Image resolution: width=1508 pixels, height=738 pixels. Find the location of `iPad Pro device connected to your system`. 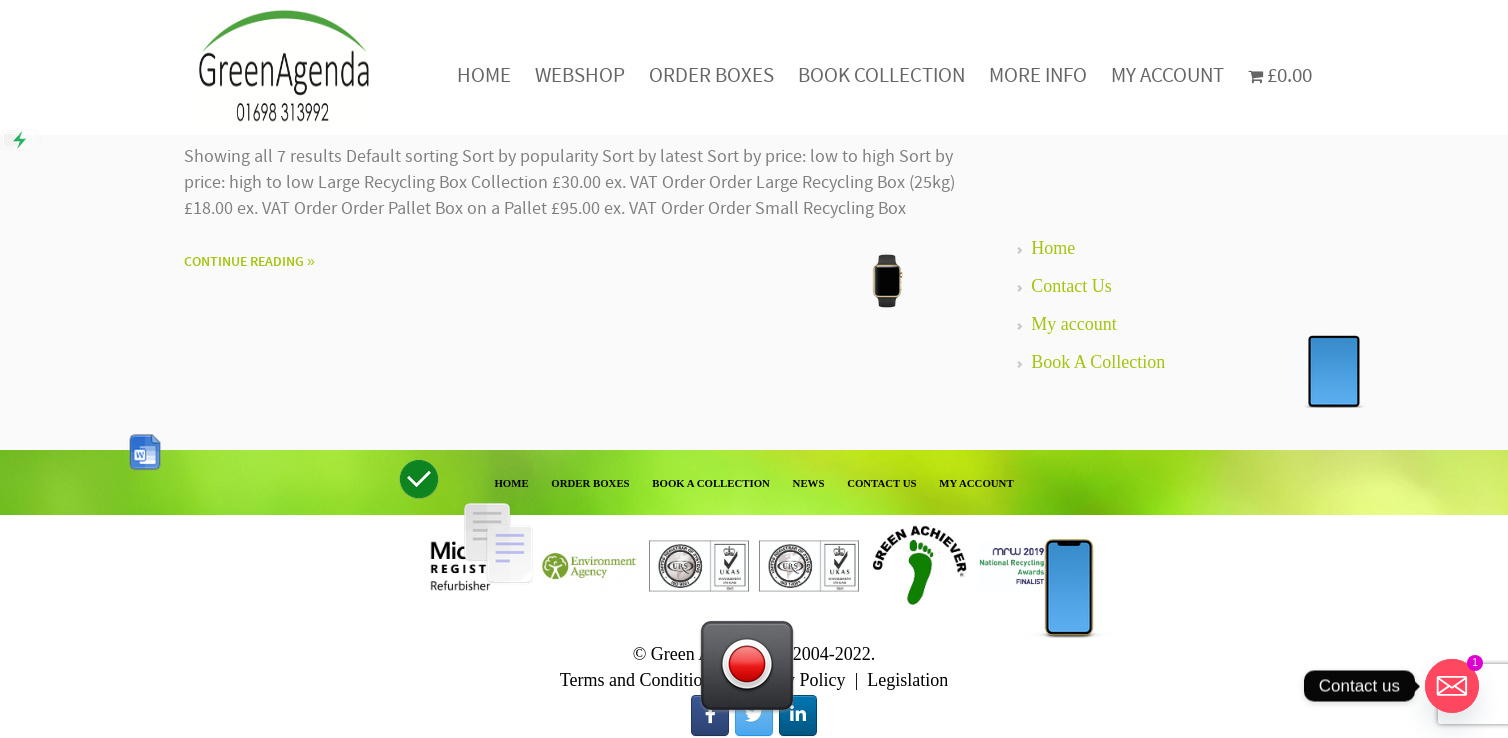

iPad Pro device connected to your system is located at coordinates (1334, 372).